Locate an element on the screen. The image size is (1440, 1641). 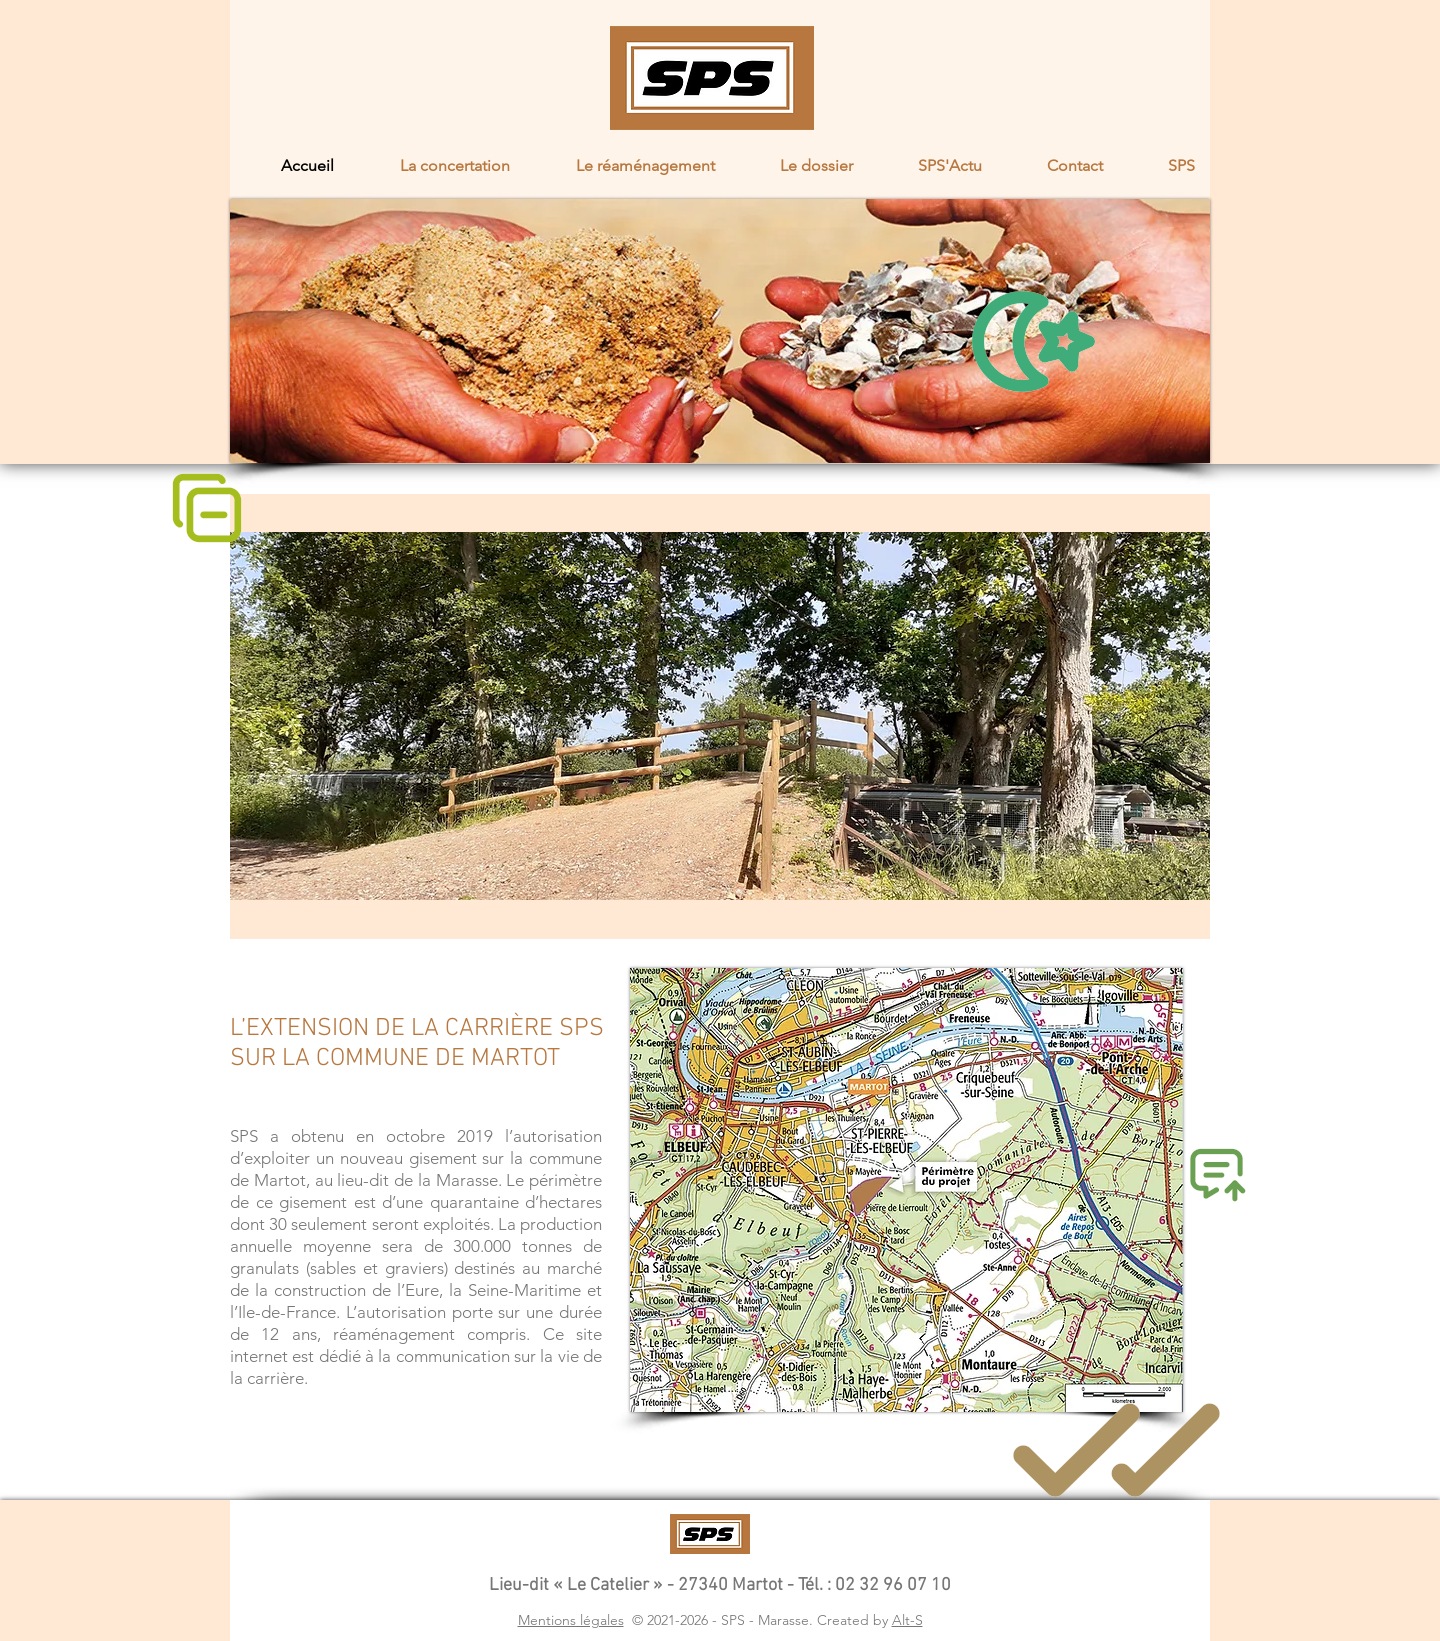
indicates Islamic religious content or settings is located at coordinates (1030, 341).